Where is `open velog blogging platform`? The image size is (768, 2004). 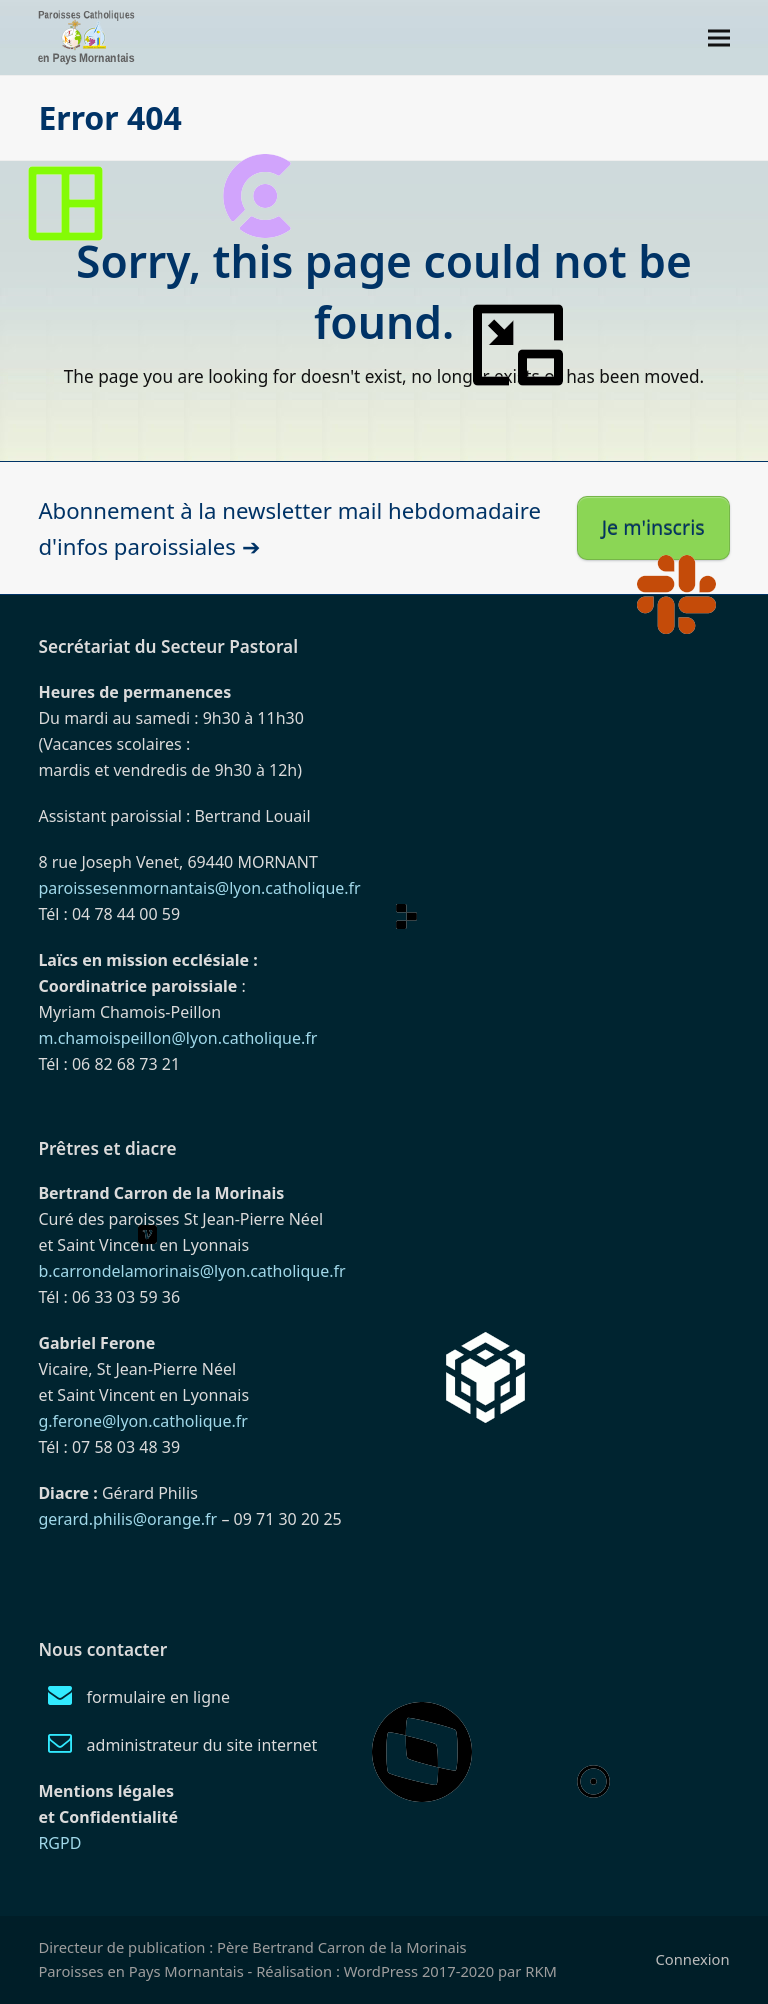
open velog blogging platform is located at coordinates (147, 1234).